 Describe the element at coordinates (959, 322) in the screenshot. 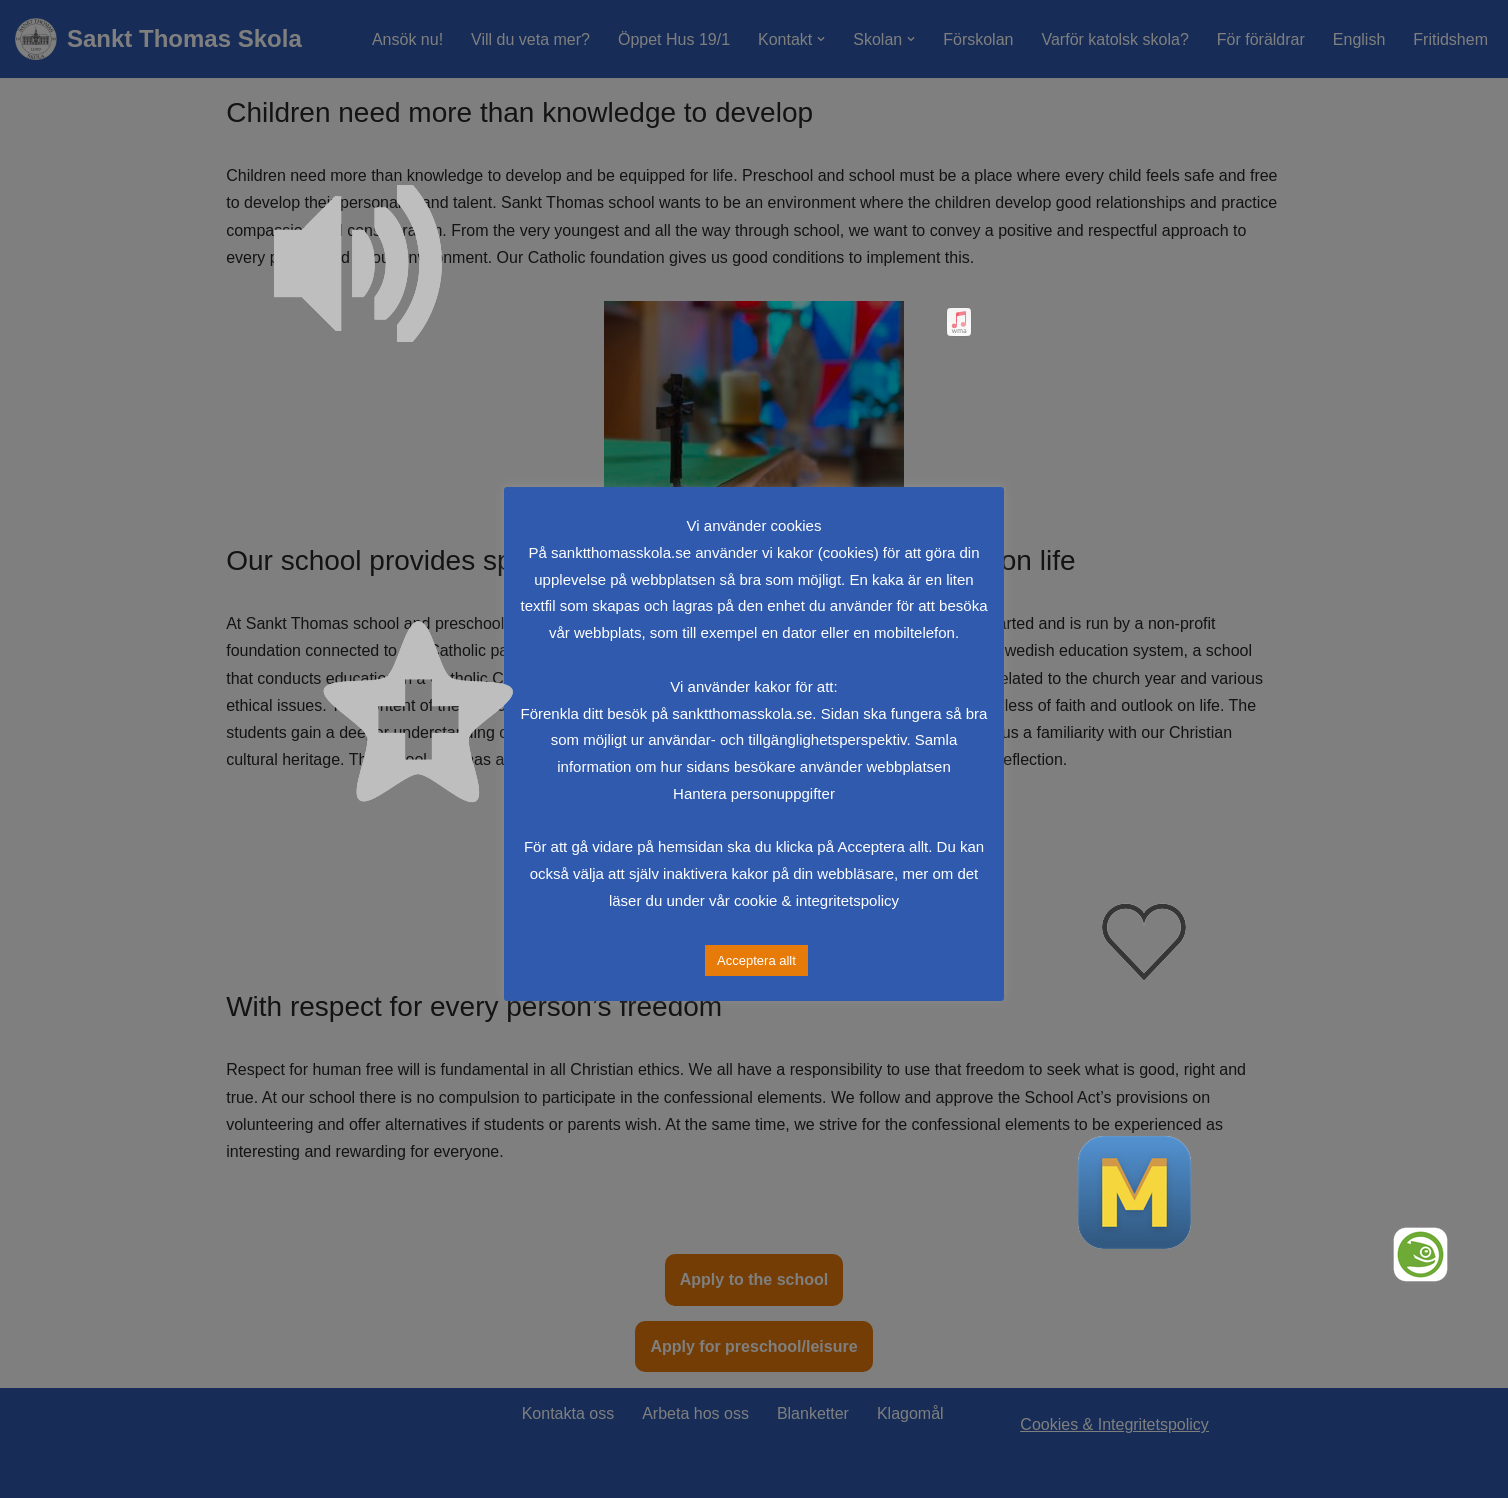

I see `a windows media audio (.wma) file` at that location.